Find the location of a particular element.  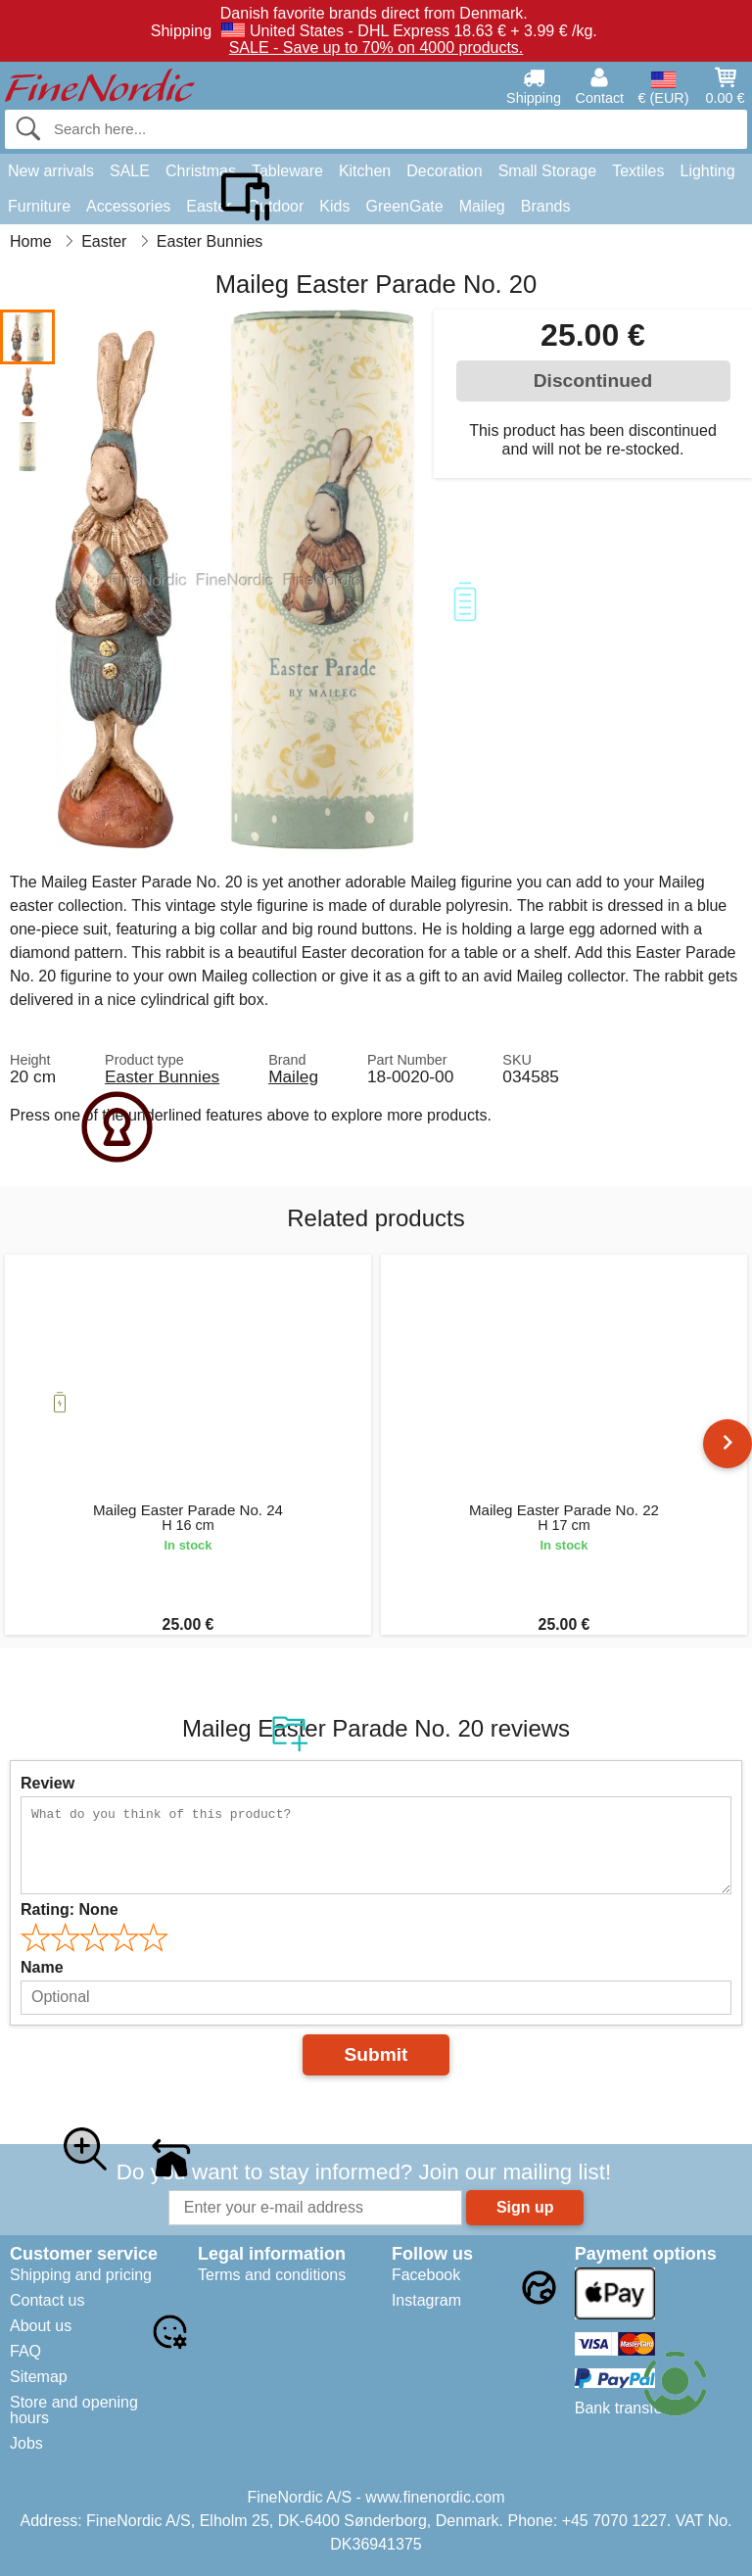

customize emoji or reaction settings is located at coordinates (169, 2331).